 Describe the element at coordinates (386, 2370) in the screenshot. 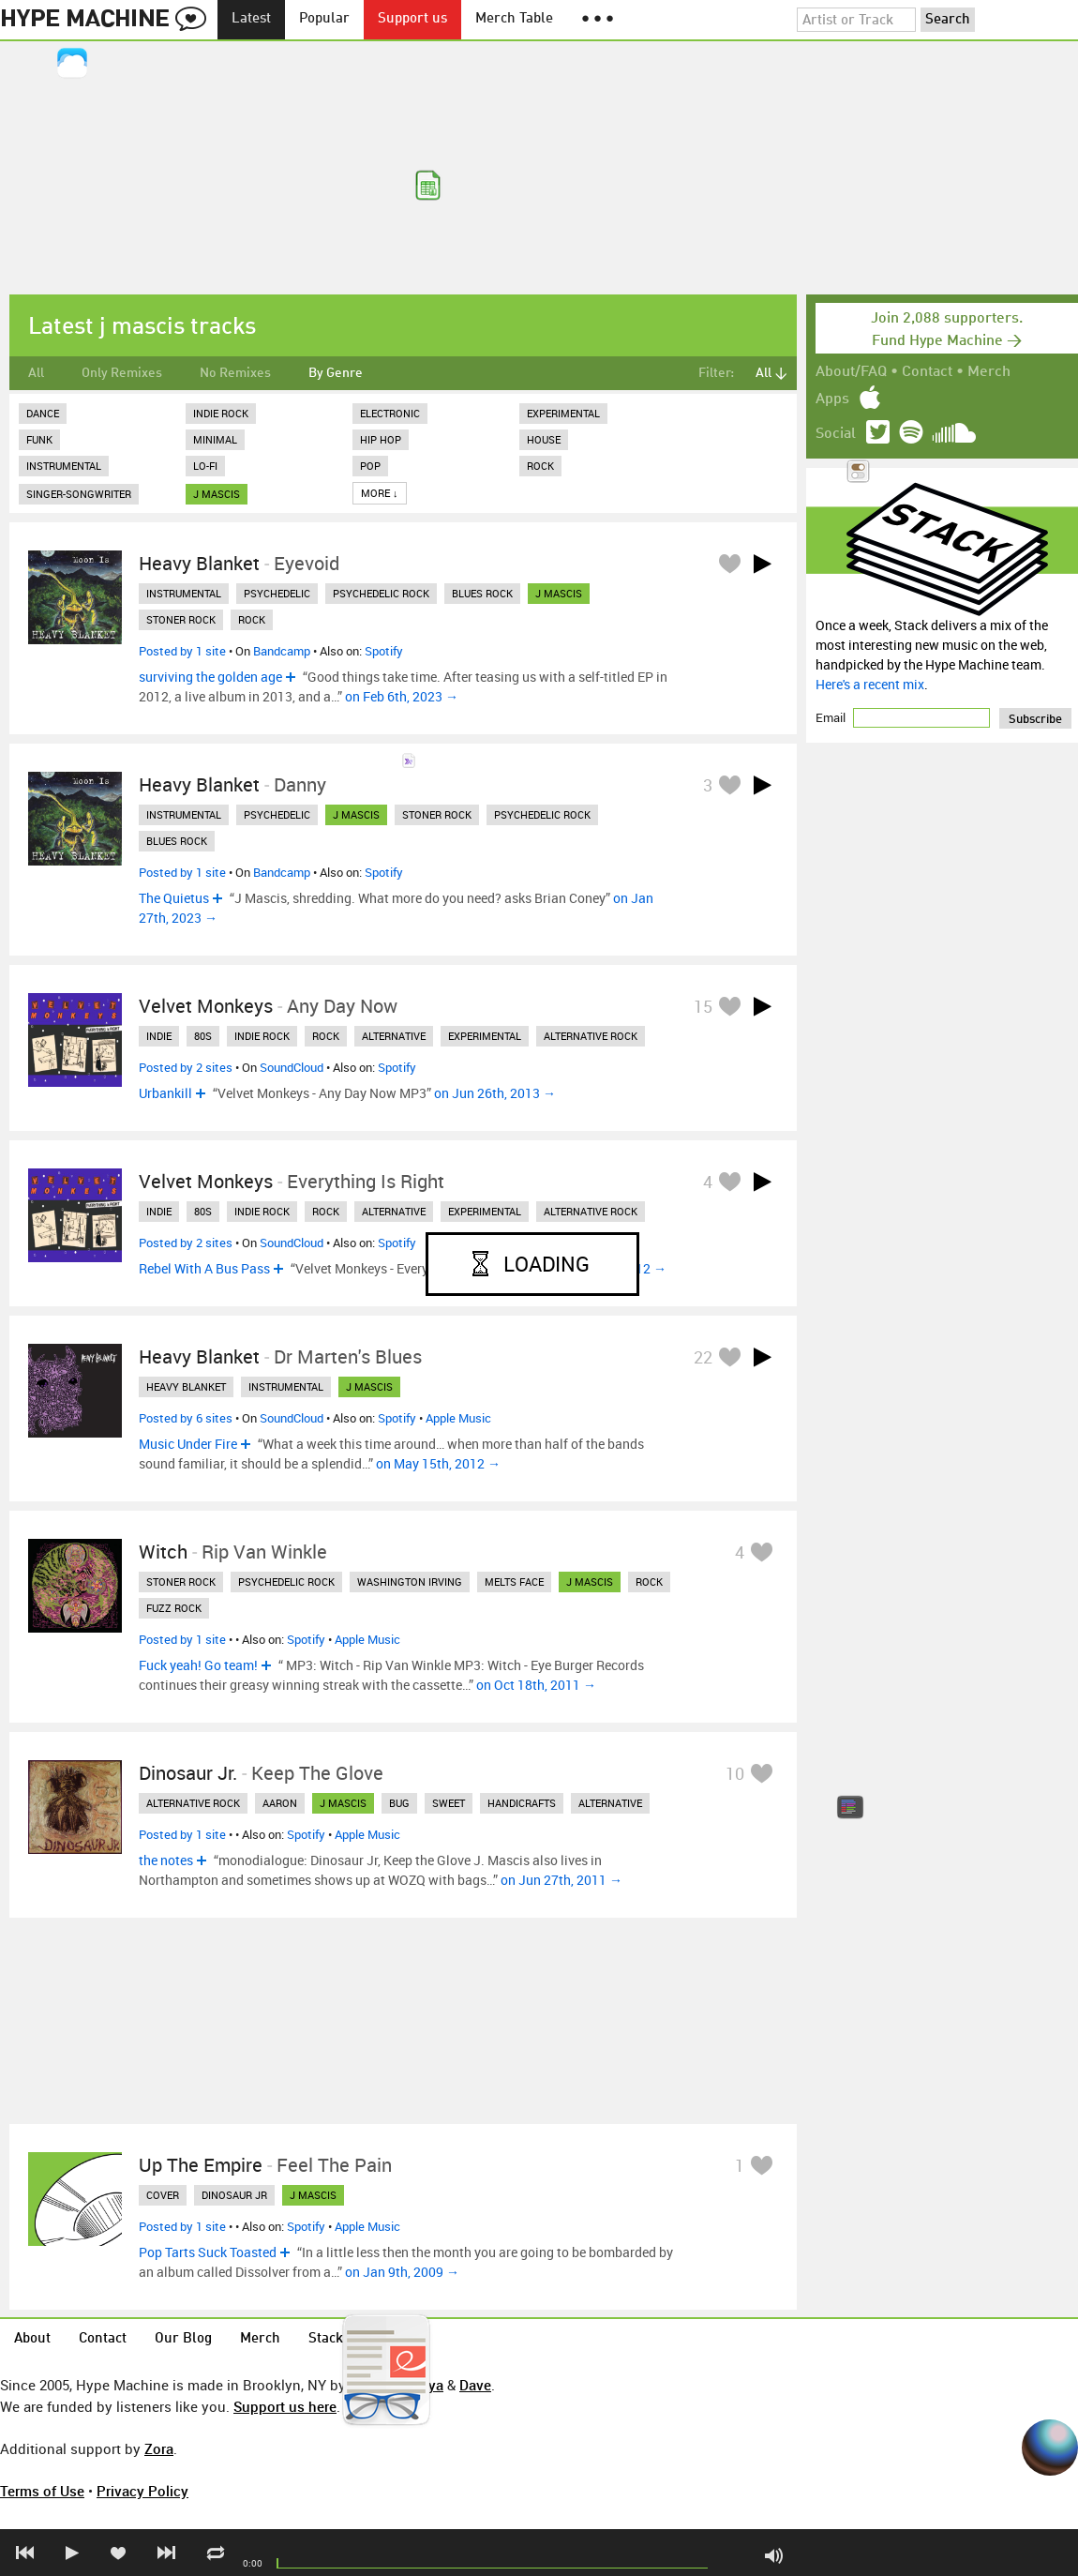

I see `open atril document viewer` at that location.